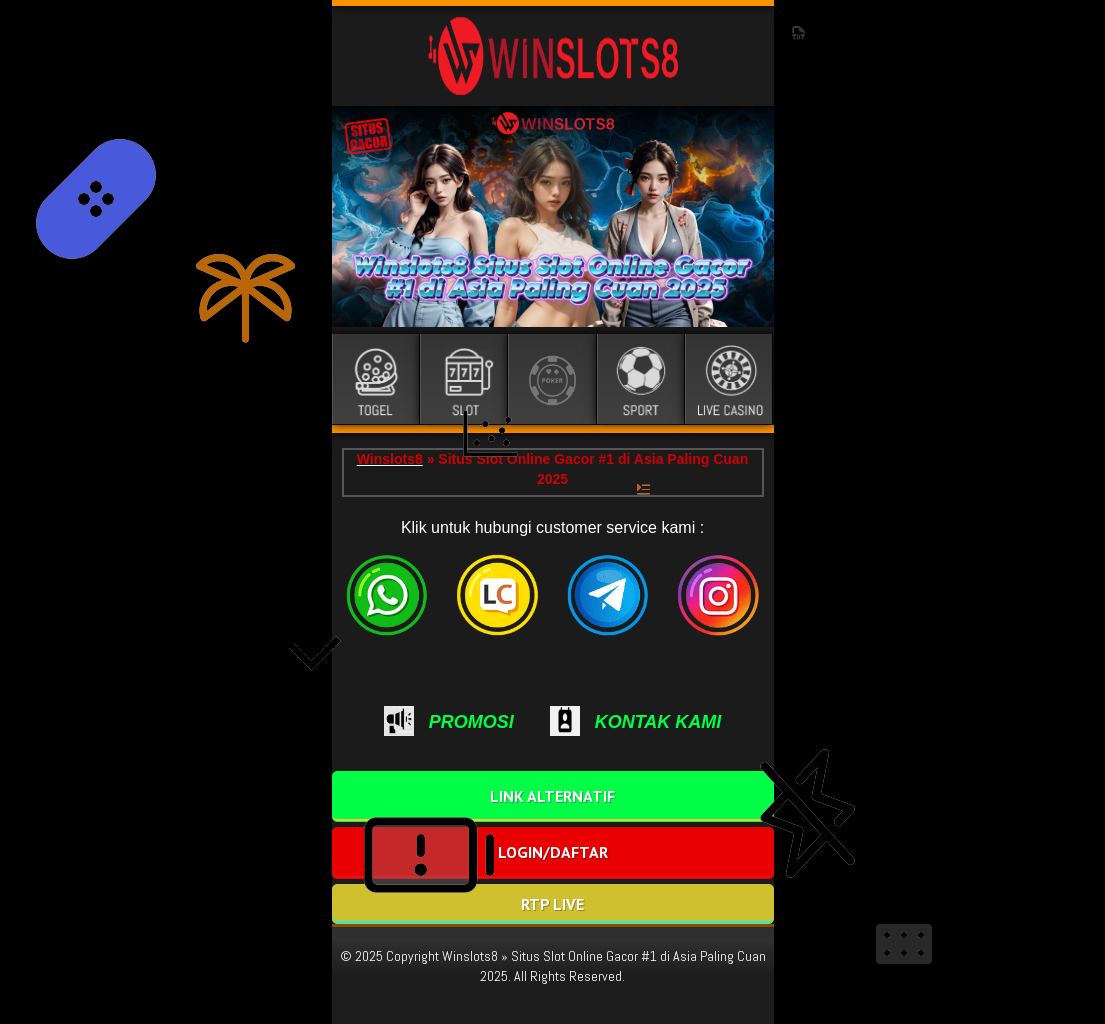  I want to click on indicates low battery warning, so click(427, 855).